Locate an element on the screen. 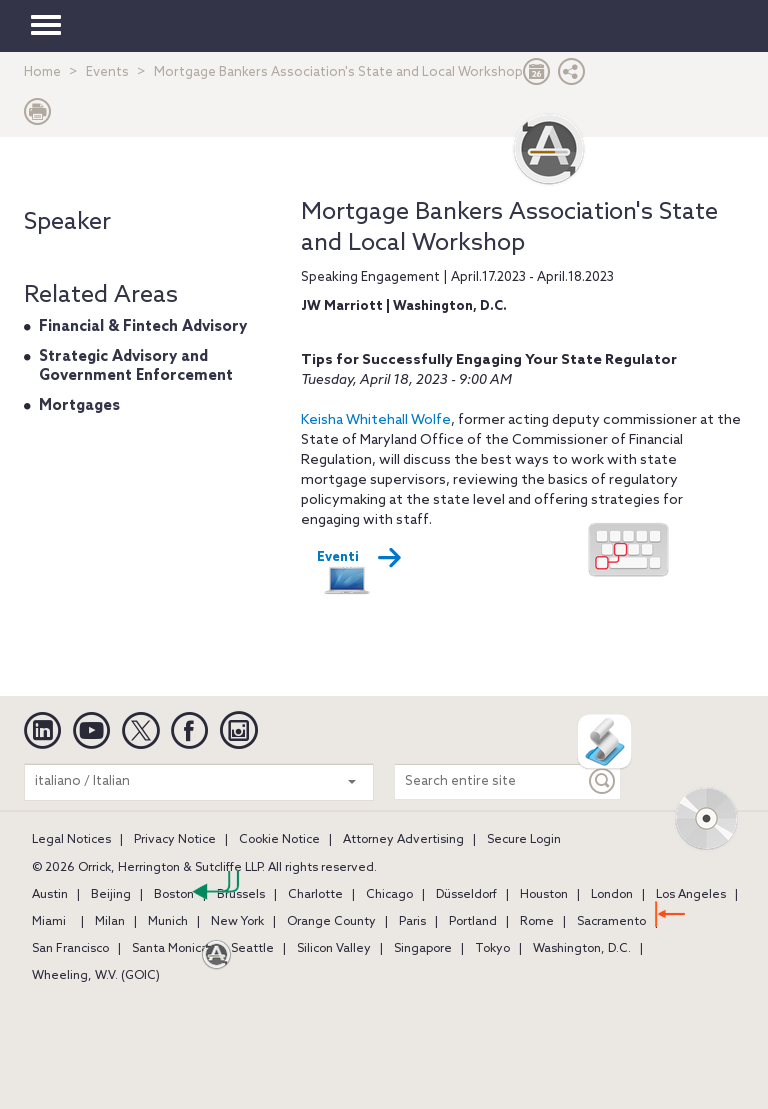  go to the first item in a list or sequence is located at coordinates (670, 914).